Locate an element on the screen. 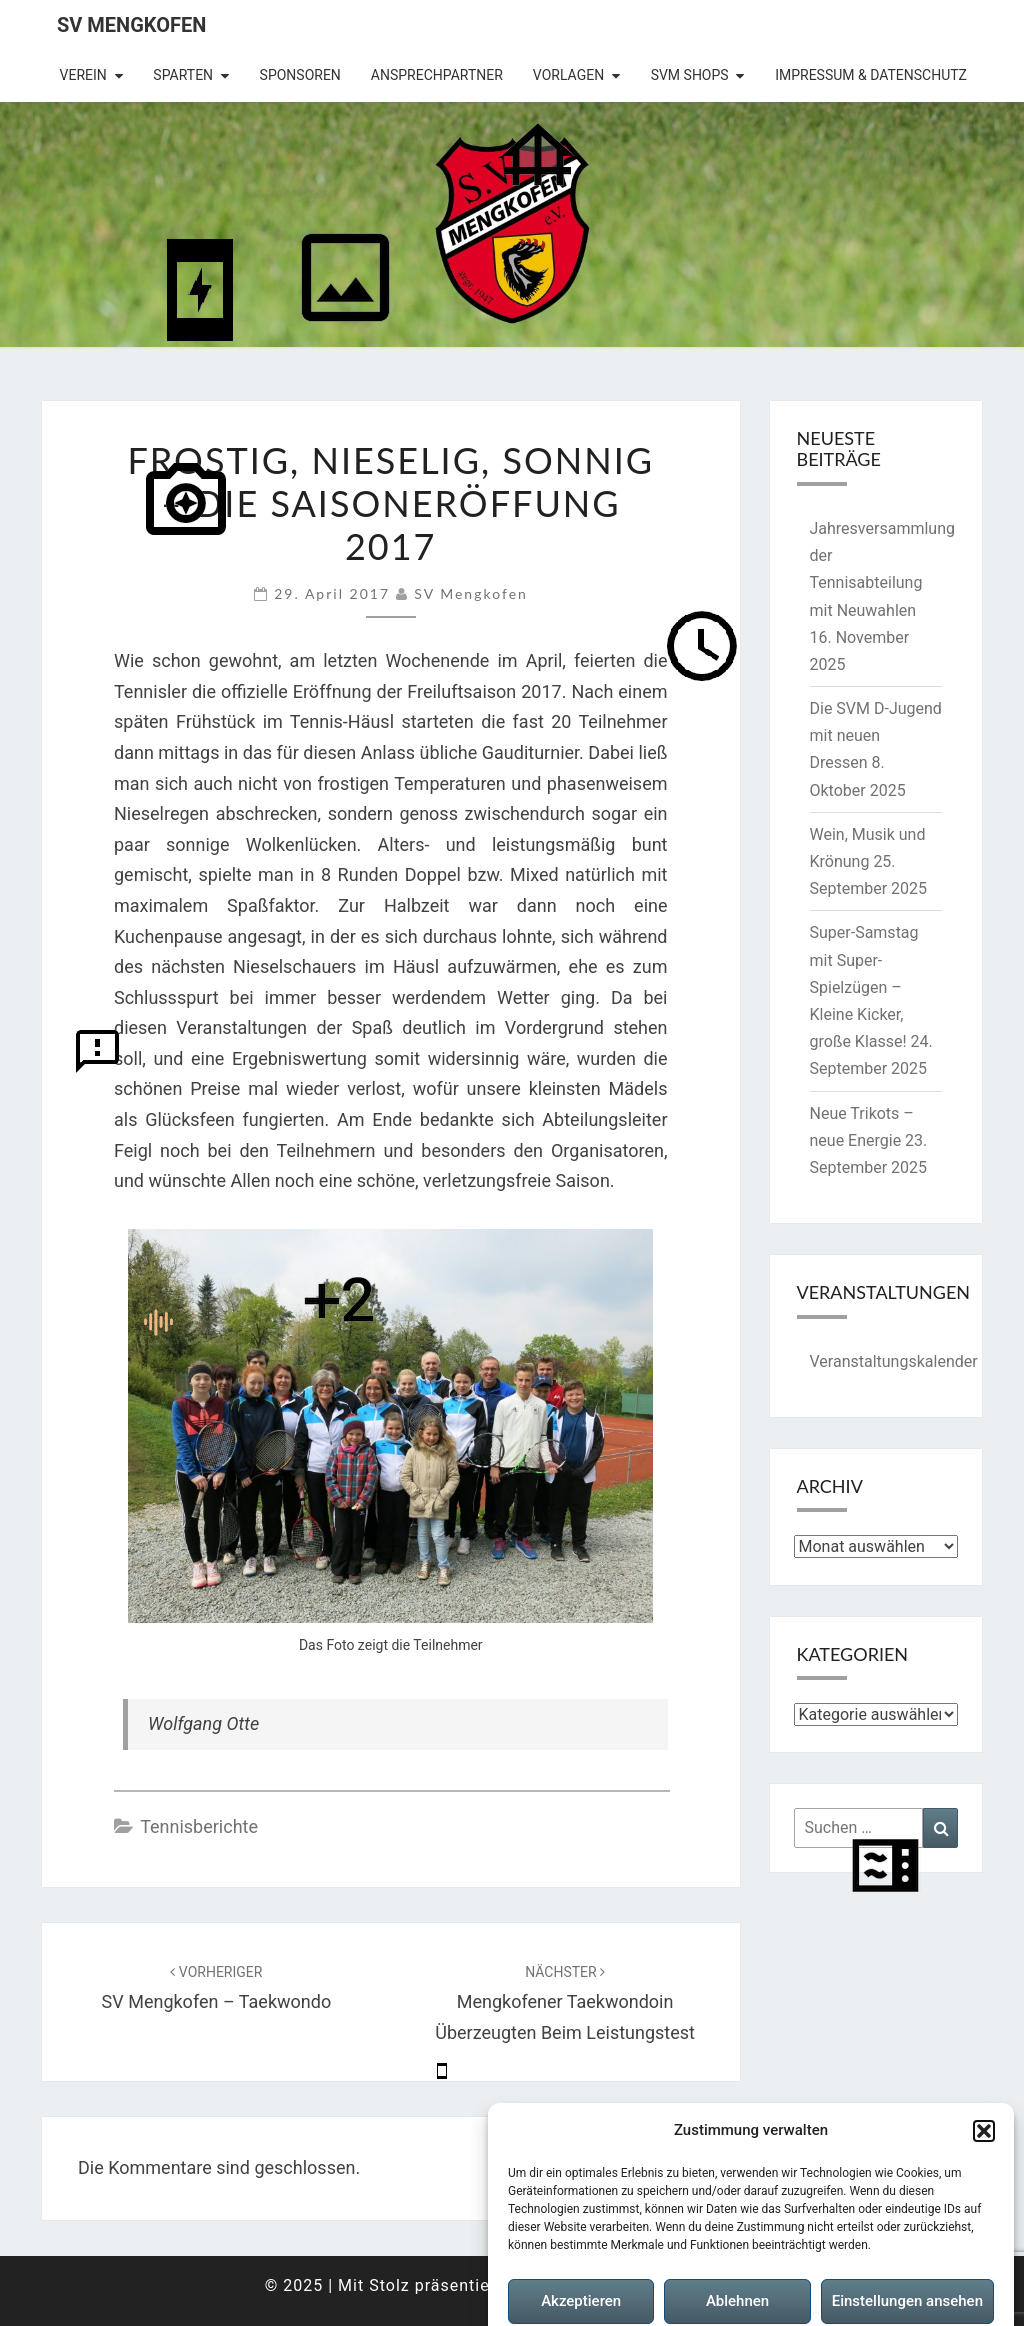  insert an image into your document is located at coordinates (345, 277).